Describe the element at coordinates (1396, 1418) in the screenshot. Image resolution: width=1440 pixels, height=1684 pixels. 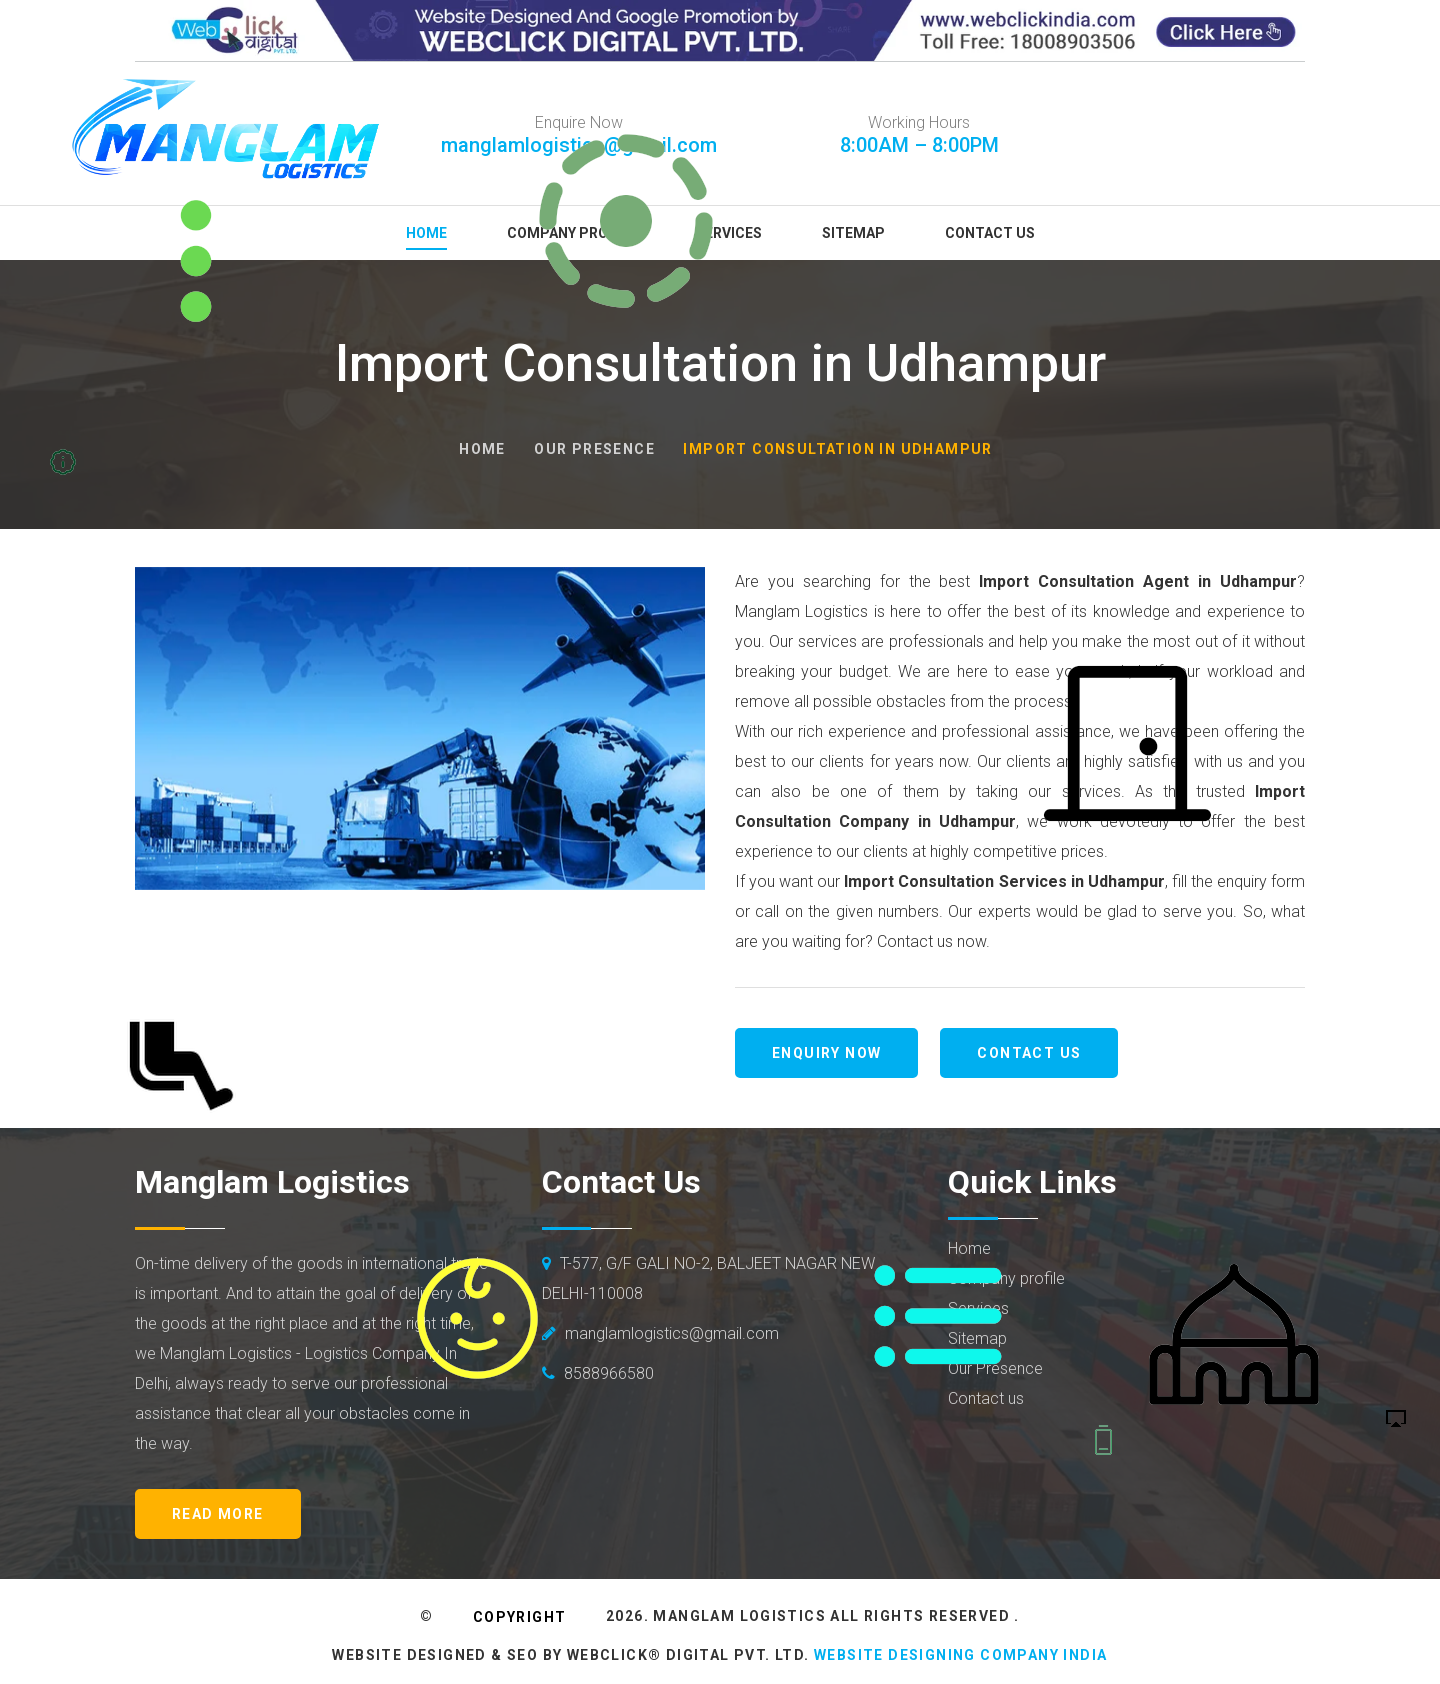
I see `stream content to an external display` at that location.